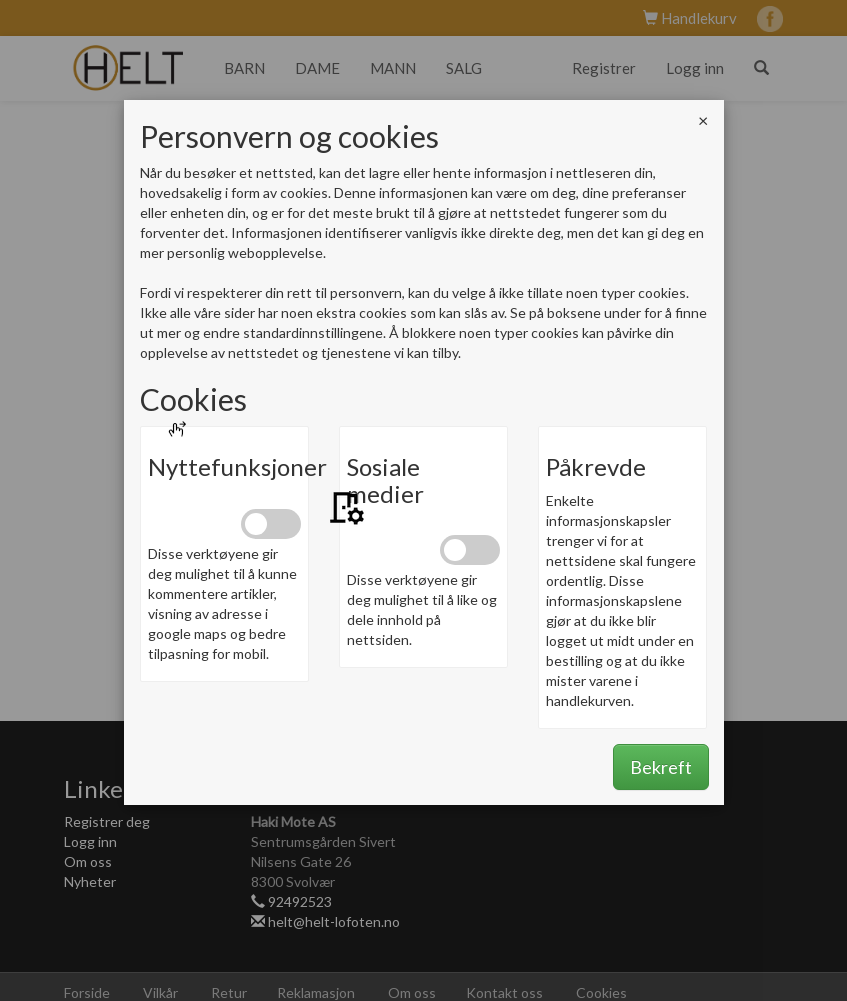  I want to click on swipe right to continue or advance, so click(176, 429).